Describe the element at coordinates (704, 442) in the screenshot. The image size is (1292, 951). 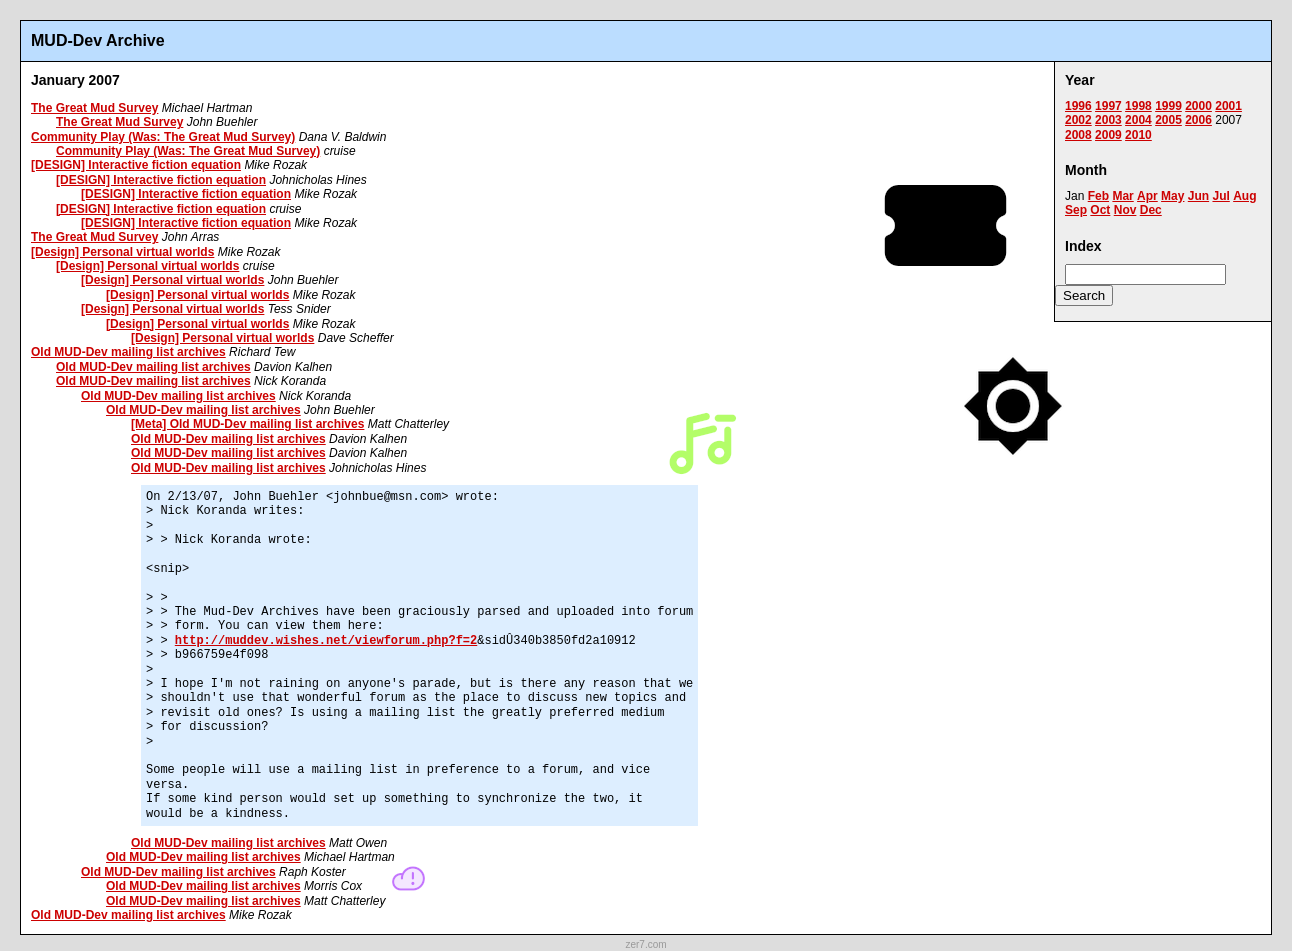
I see `remove a song from playlist` at that location.